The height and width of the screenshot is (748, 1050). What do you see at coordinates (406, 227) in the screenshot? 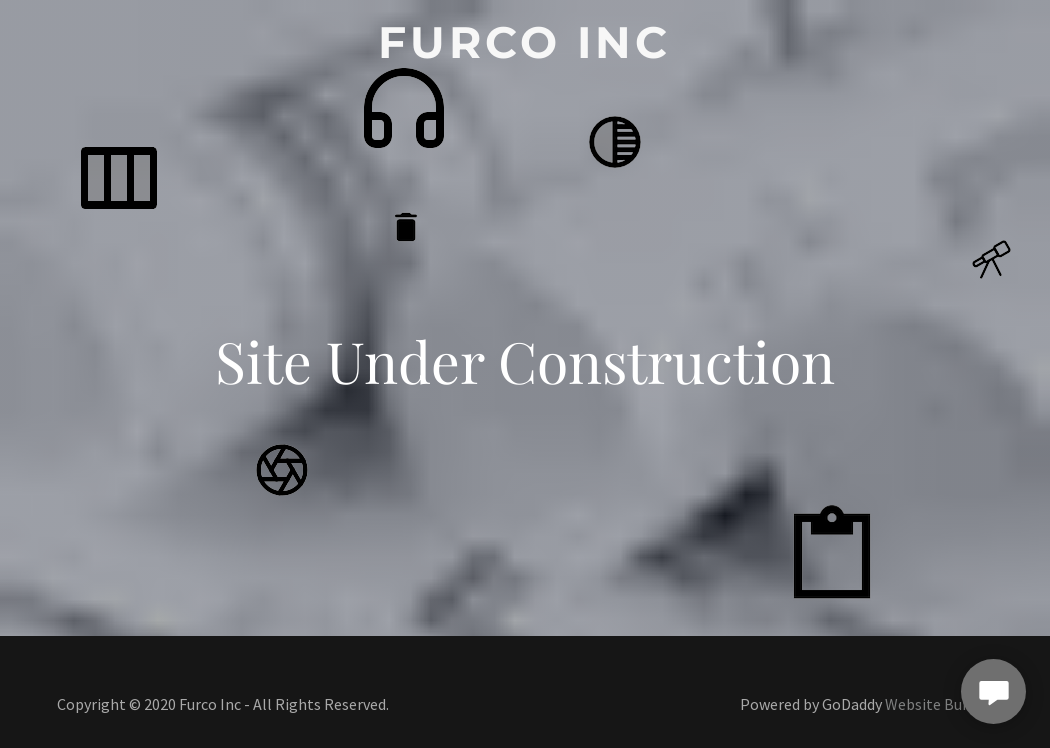
I see `delete selected item` at bounding box center [406, 227].